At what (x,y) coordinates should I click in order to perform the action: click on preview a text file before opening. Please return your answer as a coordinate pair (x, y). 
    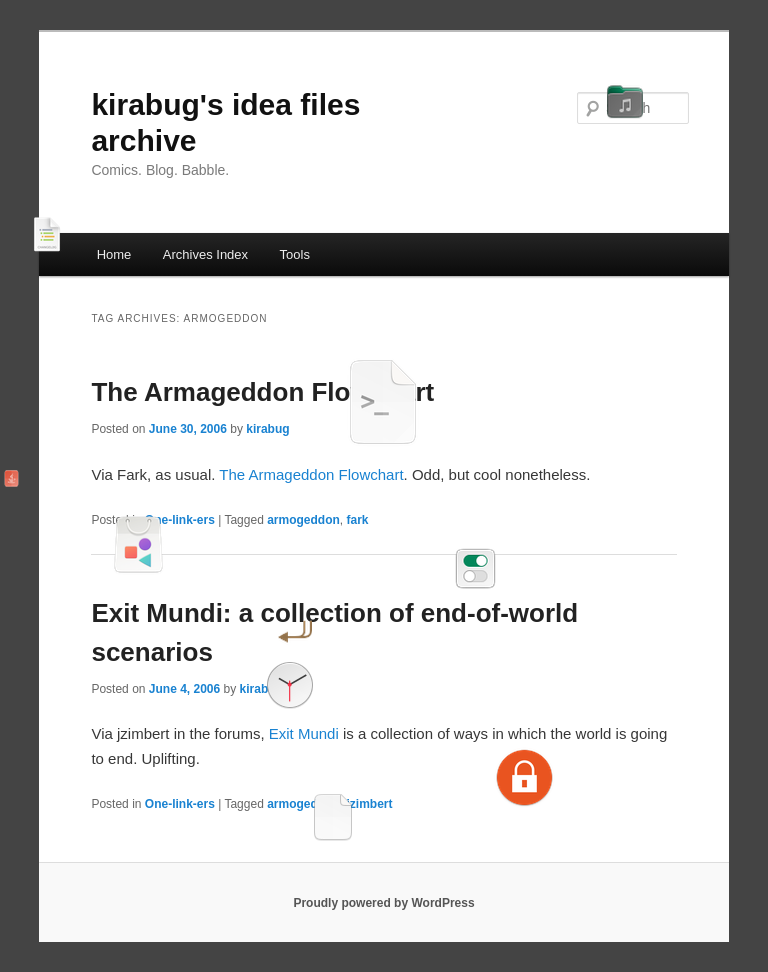
    Looking at the image, I should click on (333, 817).